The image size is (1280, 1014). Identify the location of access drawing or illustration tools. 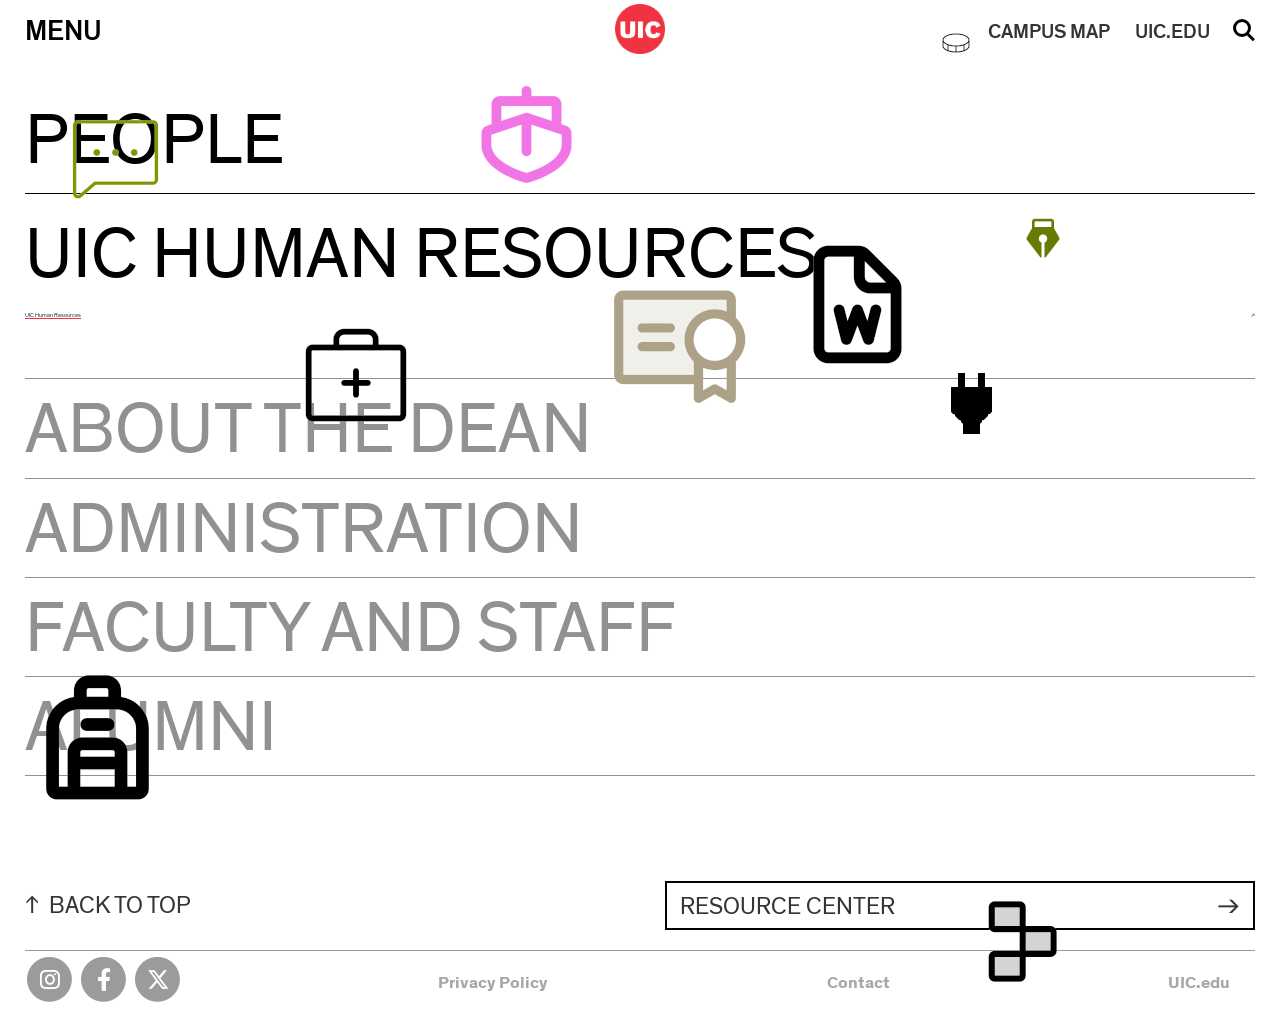
(1043, 238).